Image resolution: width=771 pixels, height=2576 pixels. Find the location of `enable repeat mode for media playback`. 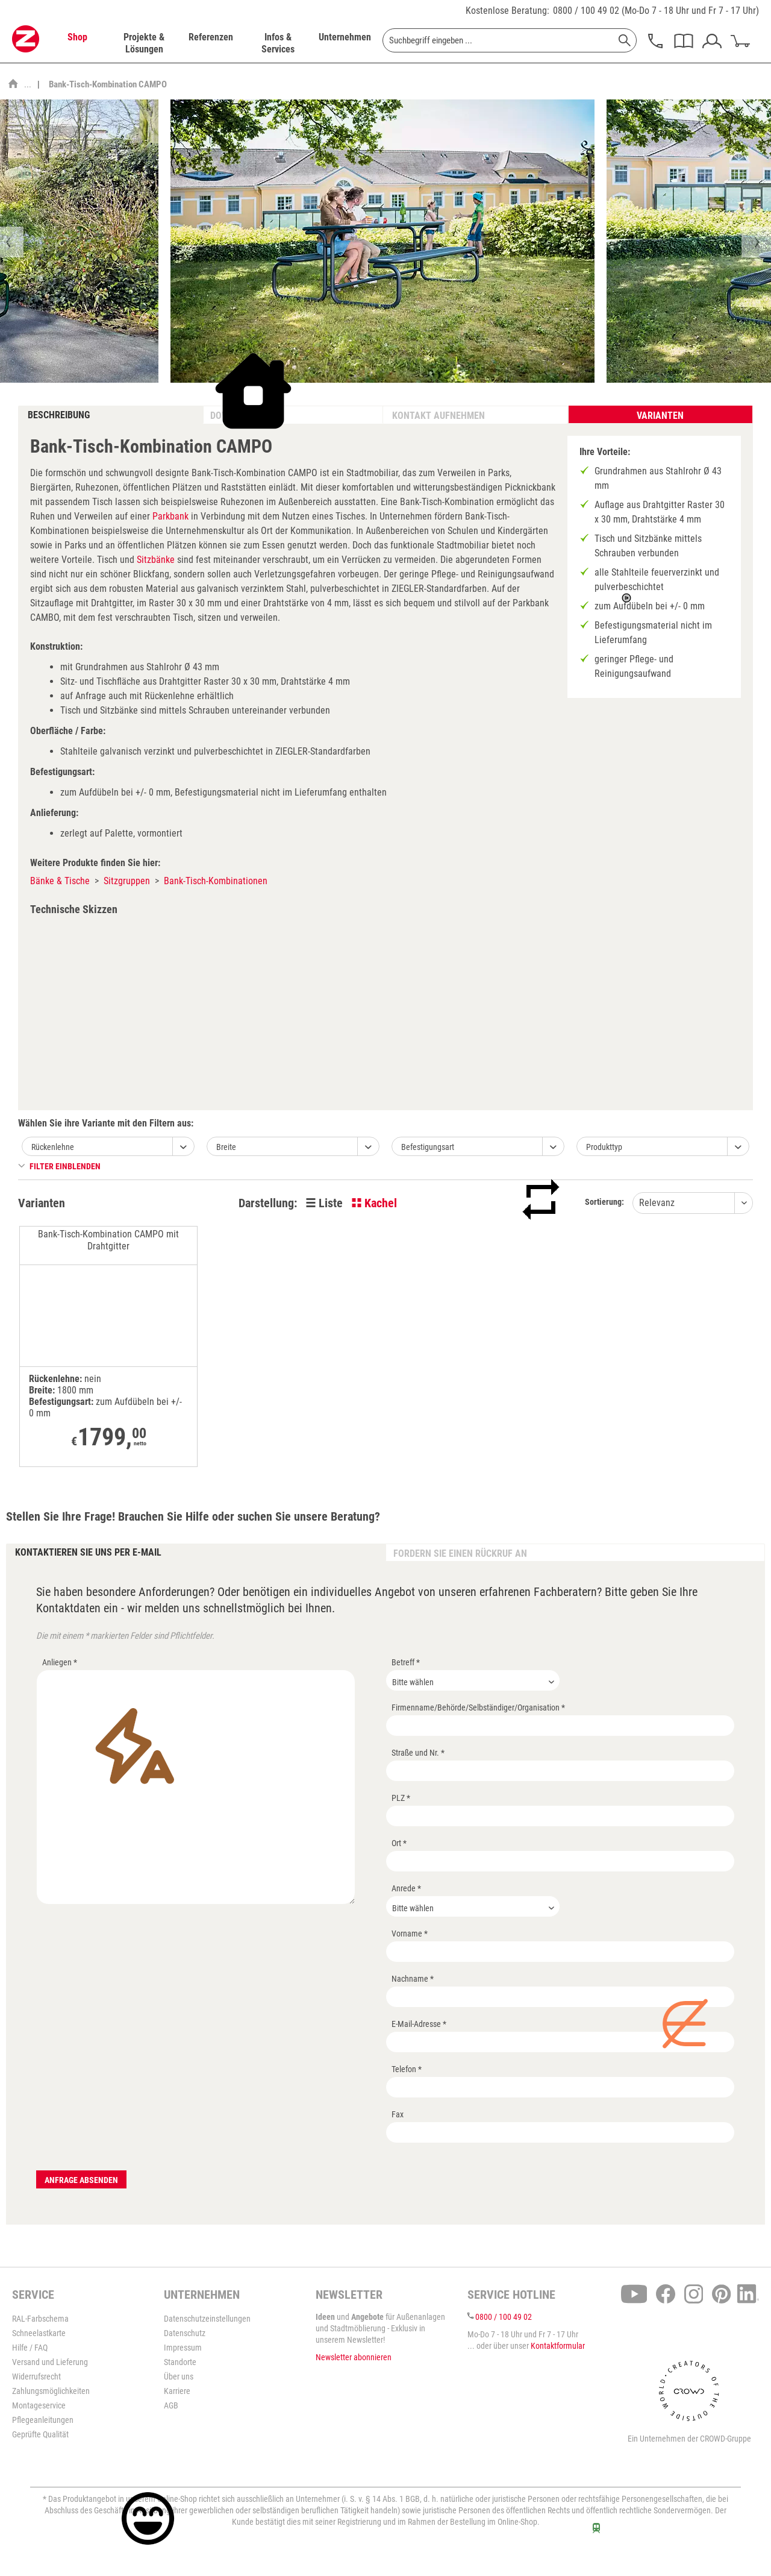

enable repeat mode for media playback is located at coordinates (541, 1199).